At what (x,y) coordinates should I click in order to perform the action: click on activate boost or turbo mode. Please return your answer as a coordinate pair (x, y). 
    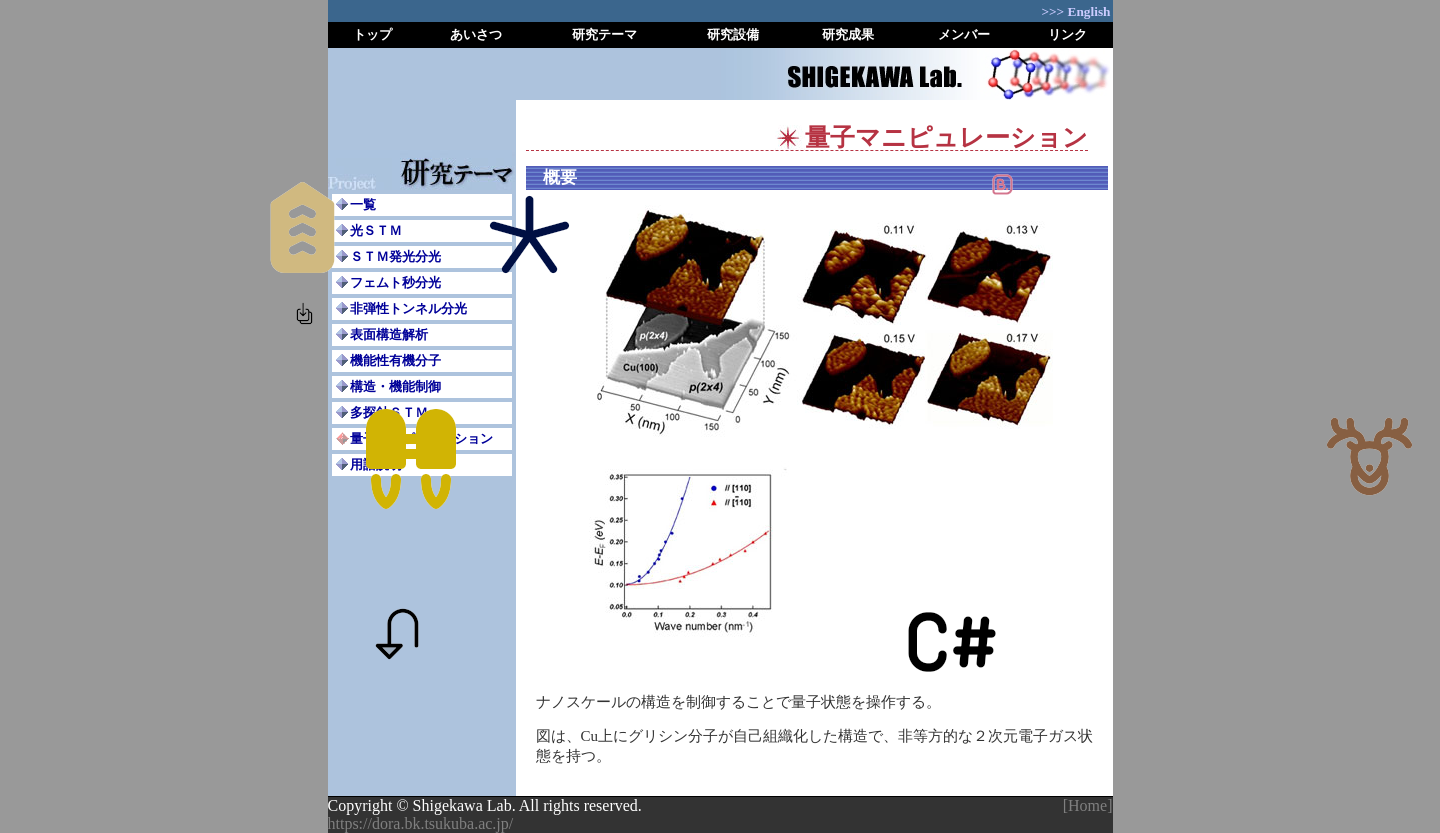
    Looking at the image, I should click on (411, 459).